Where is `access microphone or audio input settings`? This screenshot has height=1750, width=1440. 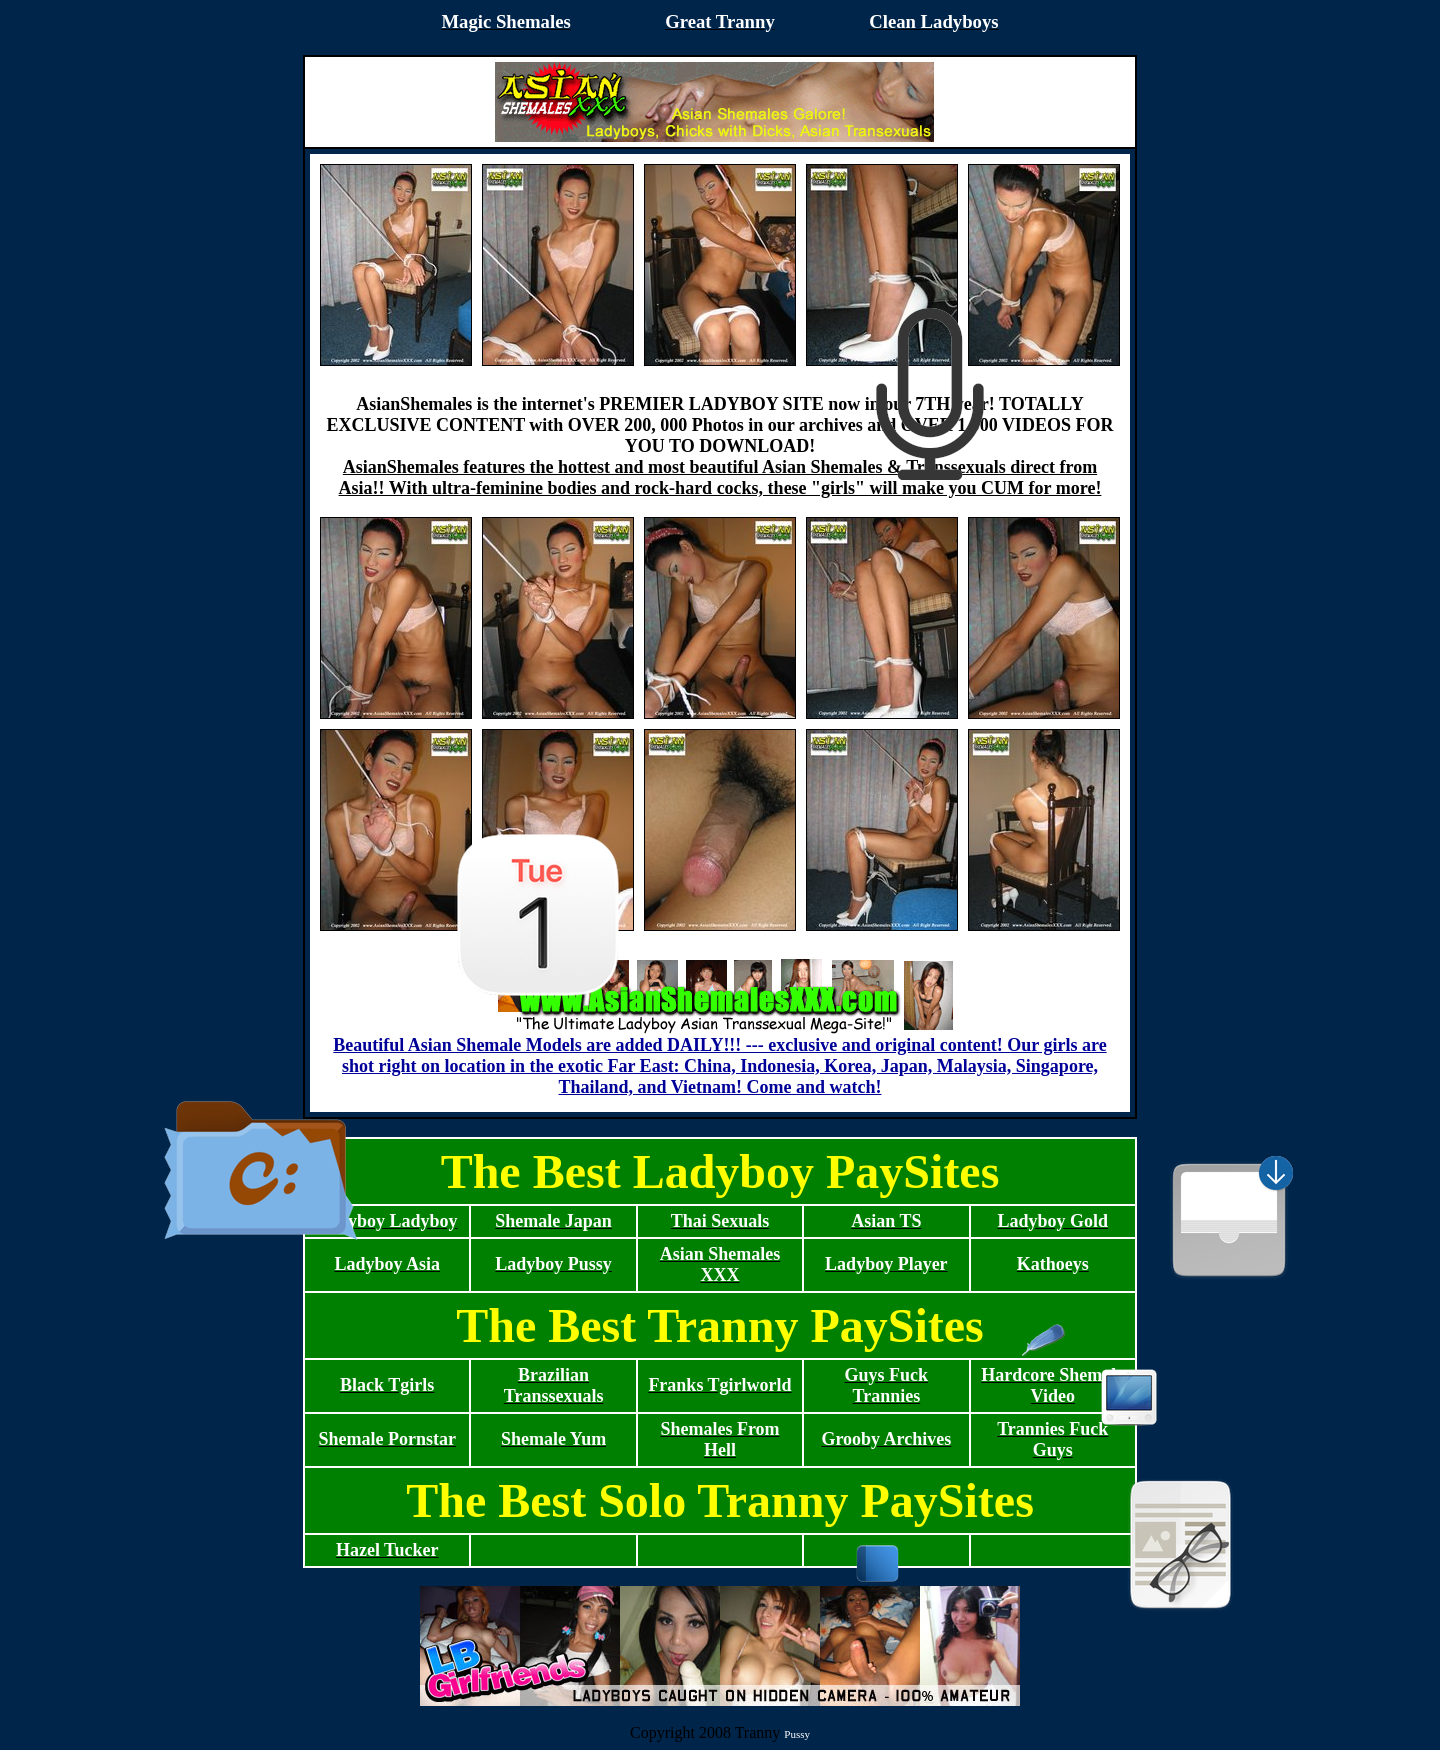
access microphone or audio input settings is located at coordinates (930, 394).